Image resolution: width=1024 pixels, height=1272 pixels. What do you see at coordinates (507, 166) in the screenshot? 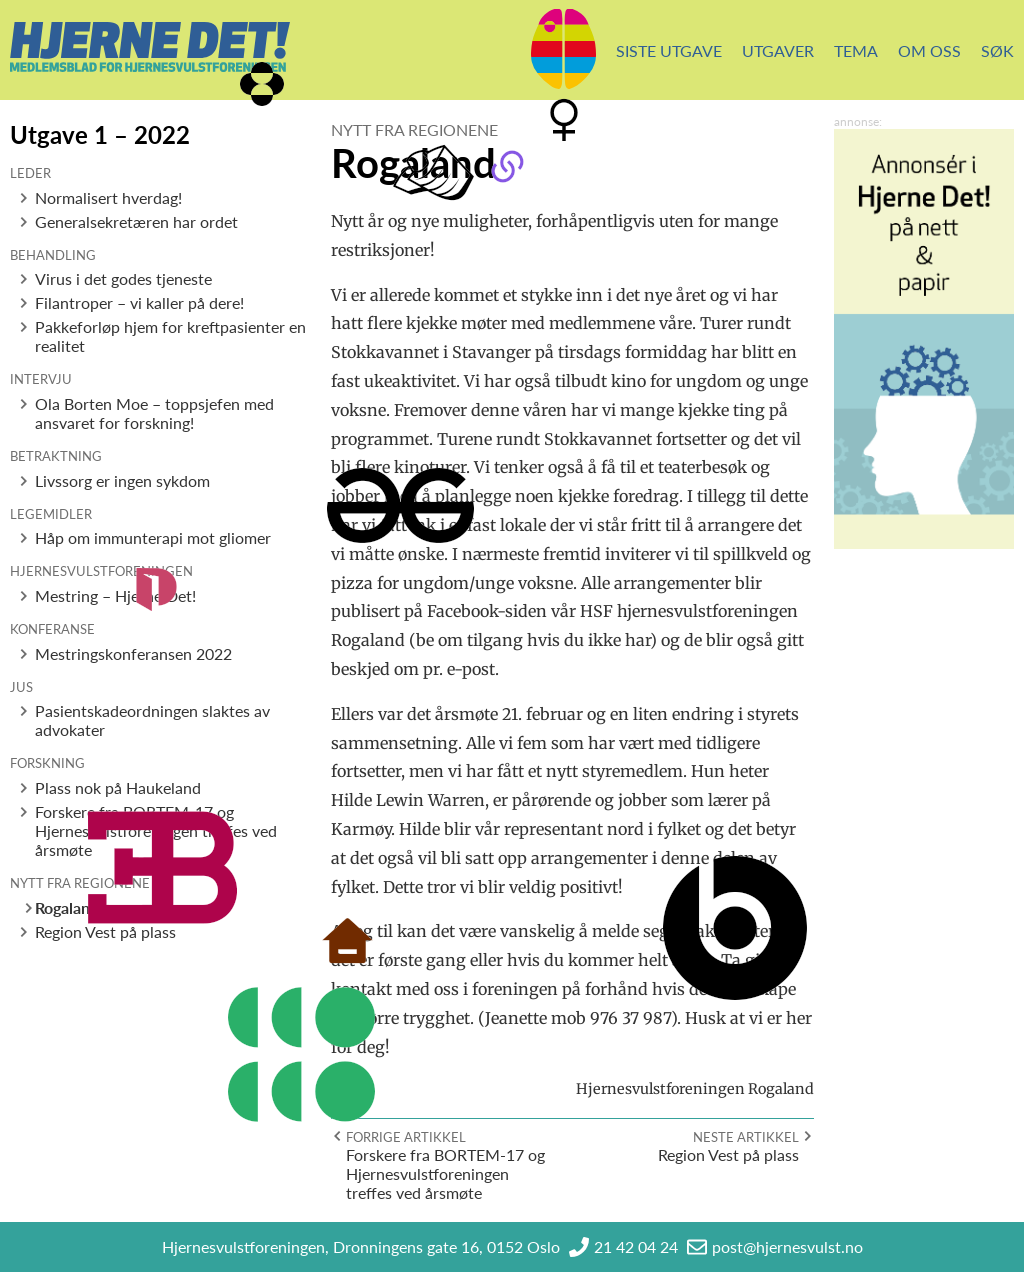
I see `view linked accounts or connections` at bounding box center [507, 166].